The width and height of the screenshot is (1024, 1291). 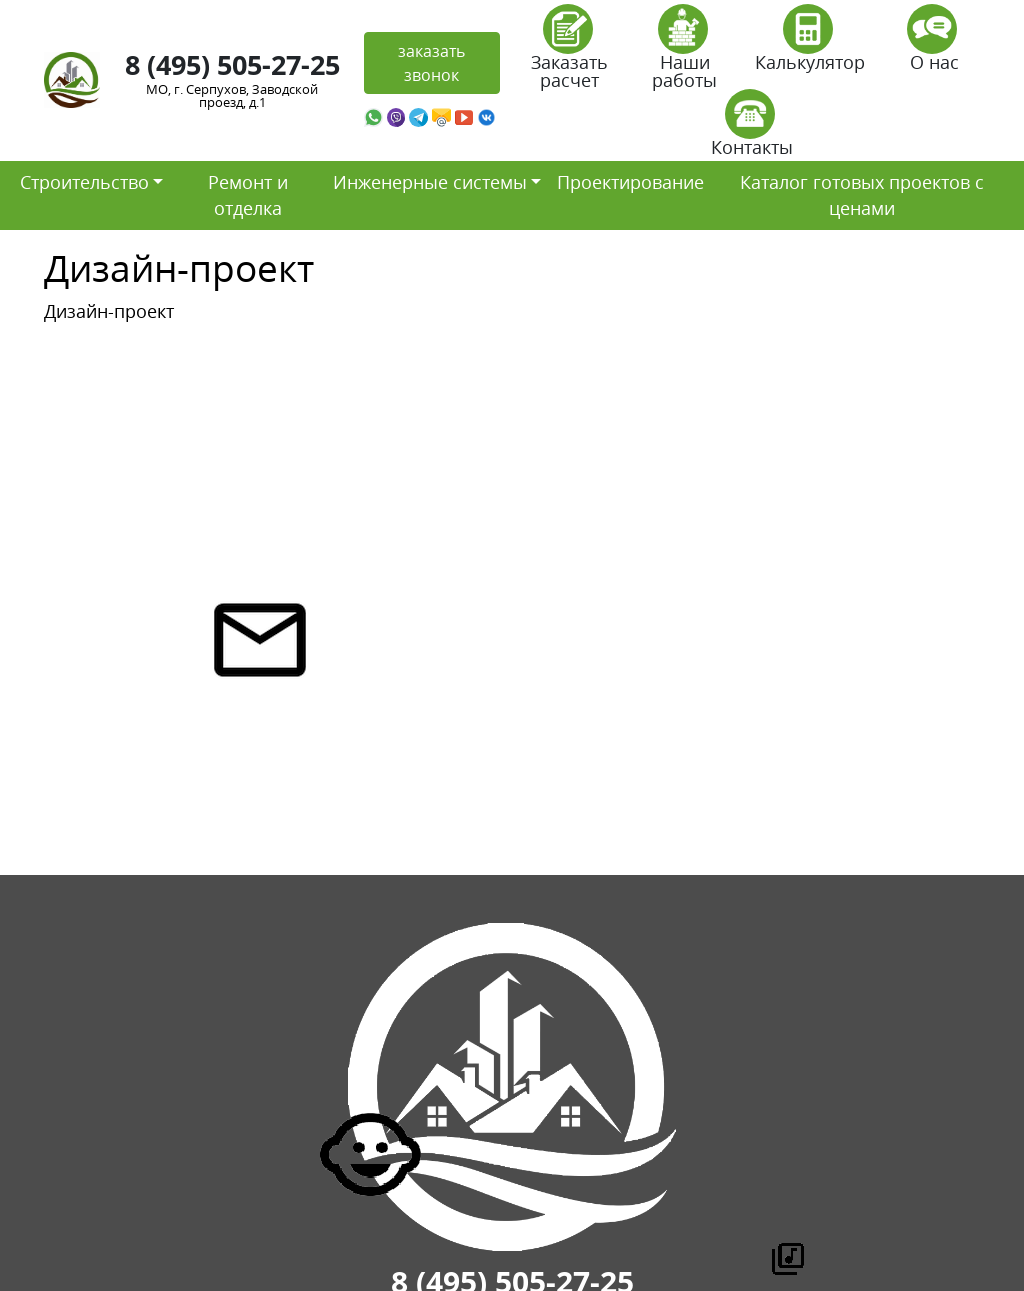 What do you see at coordinates (788, 1259) in the screenshot?
I see `access your music library` at bounding box center [788, 1259].